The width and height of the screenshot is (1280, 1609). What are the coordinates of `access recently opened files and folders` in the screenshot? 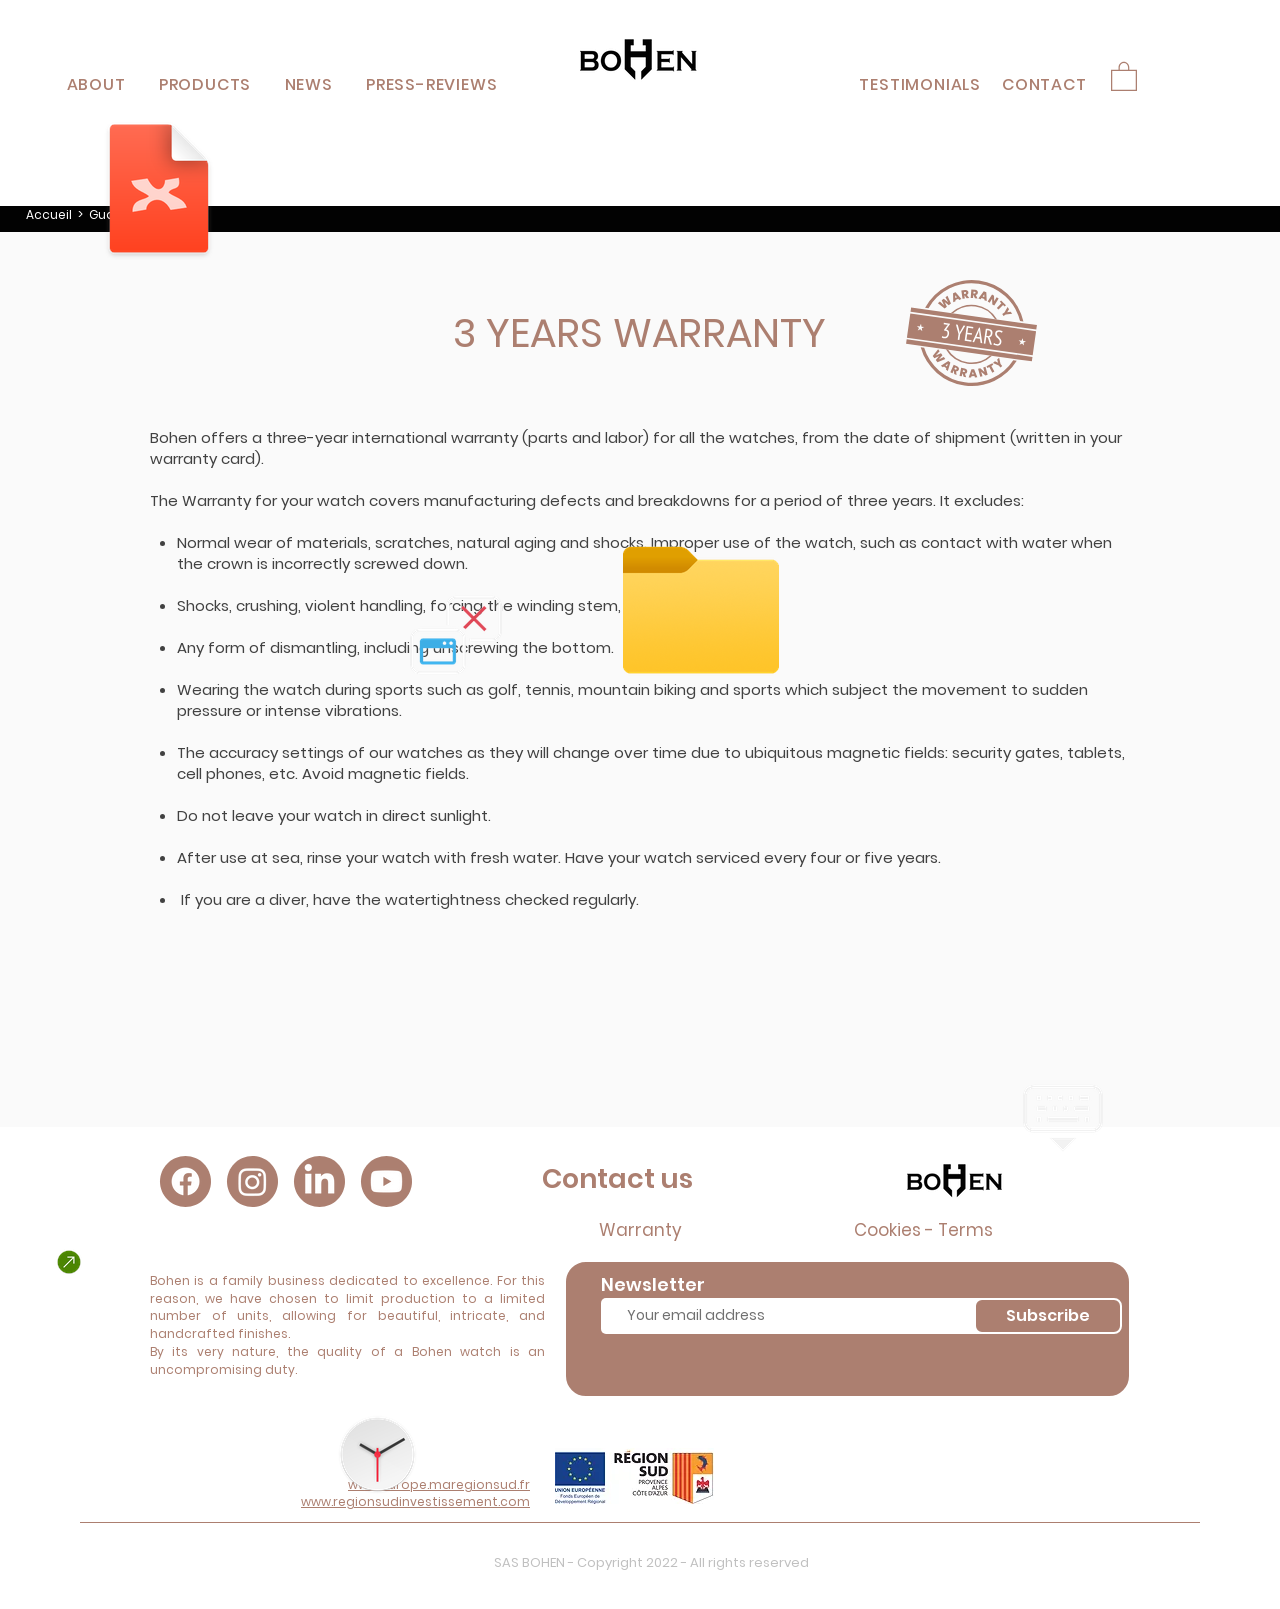 It's located at (377, 1454).